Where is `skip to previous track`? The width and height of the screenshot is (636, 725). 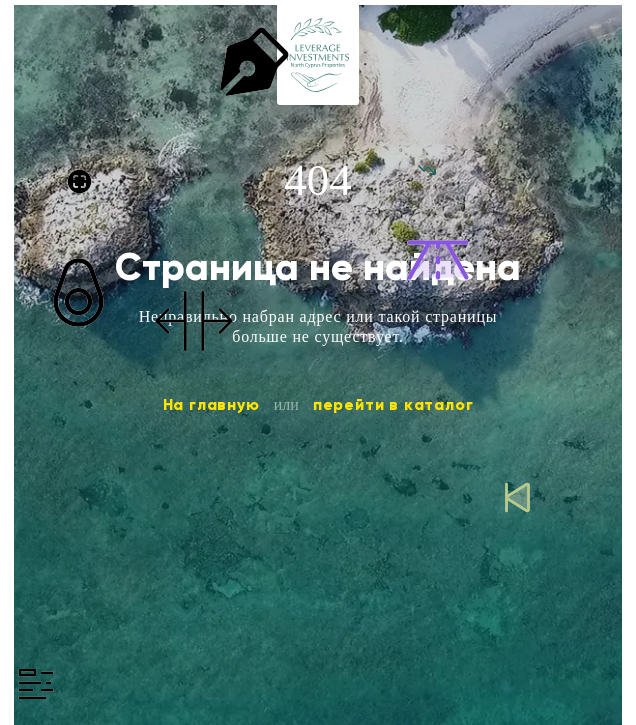 skip to previous track is located at coordinates (517, 497).